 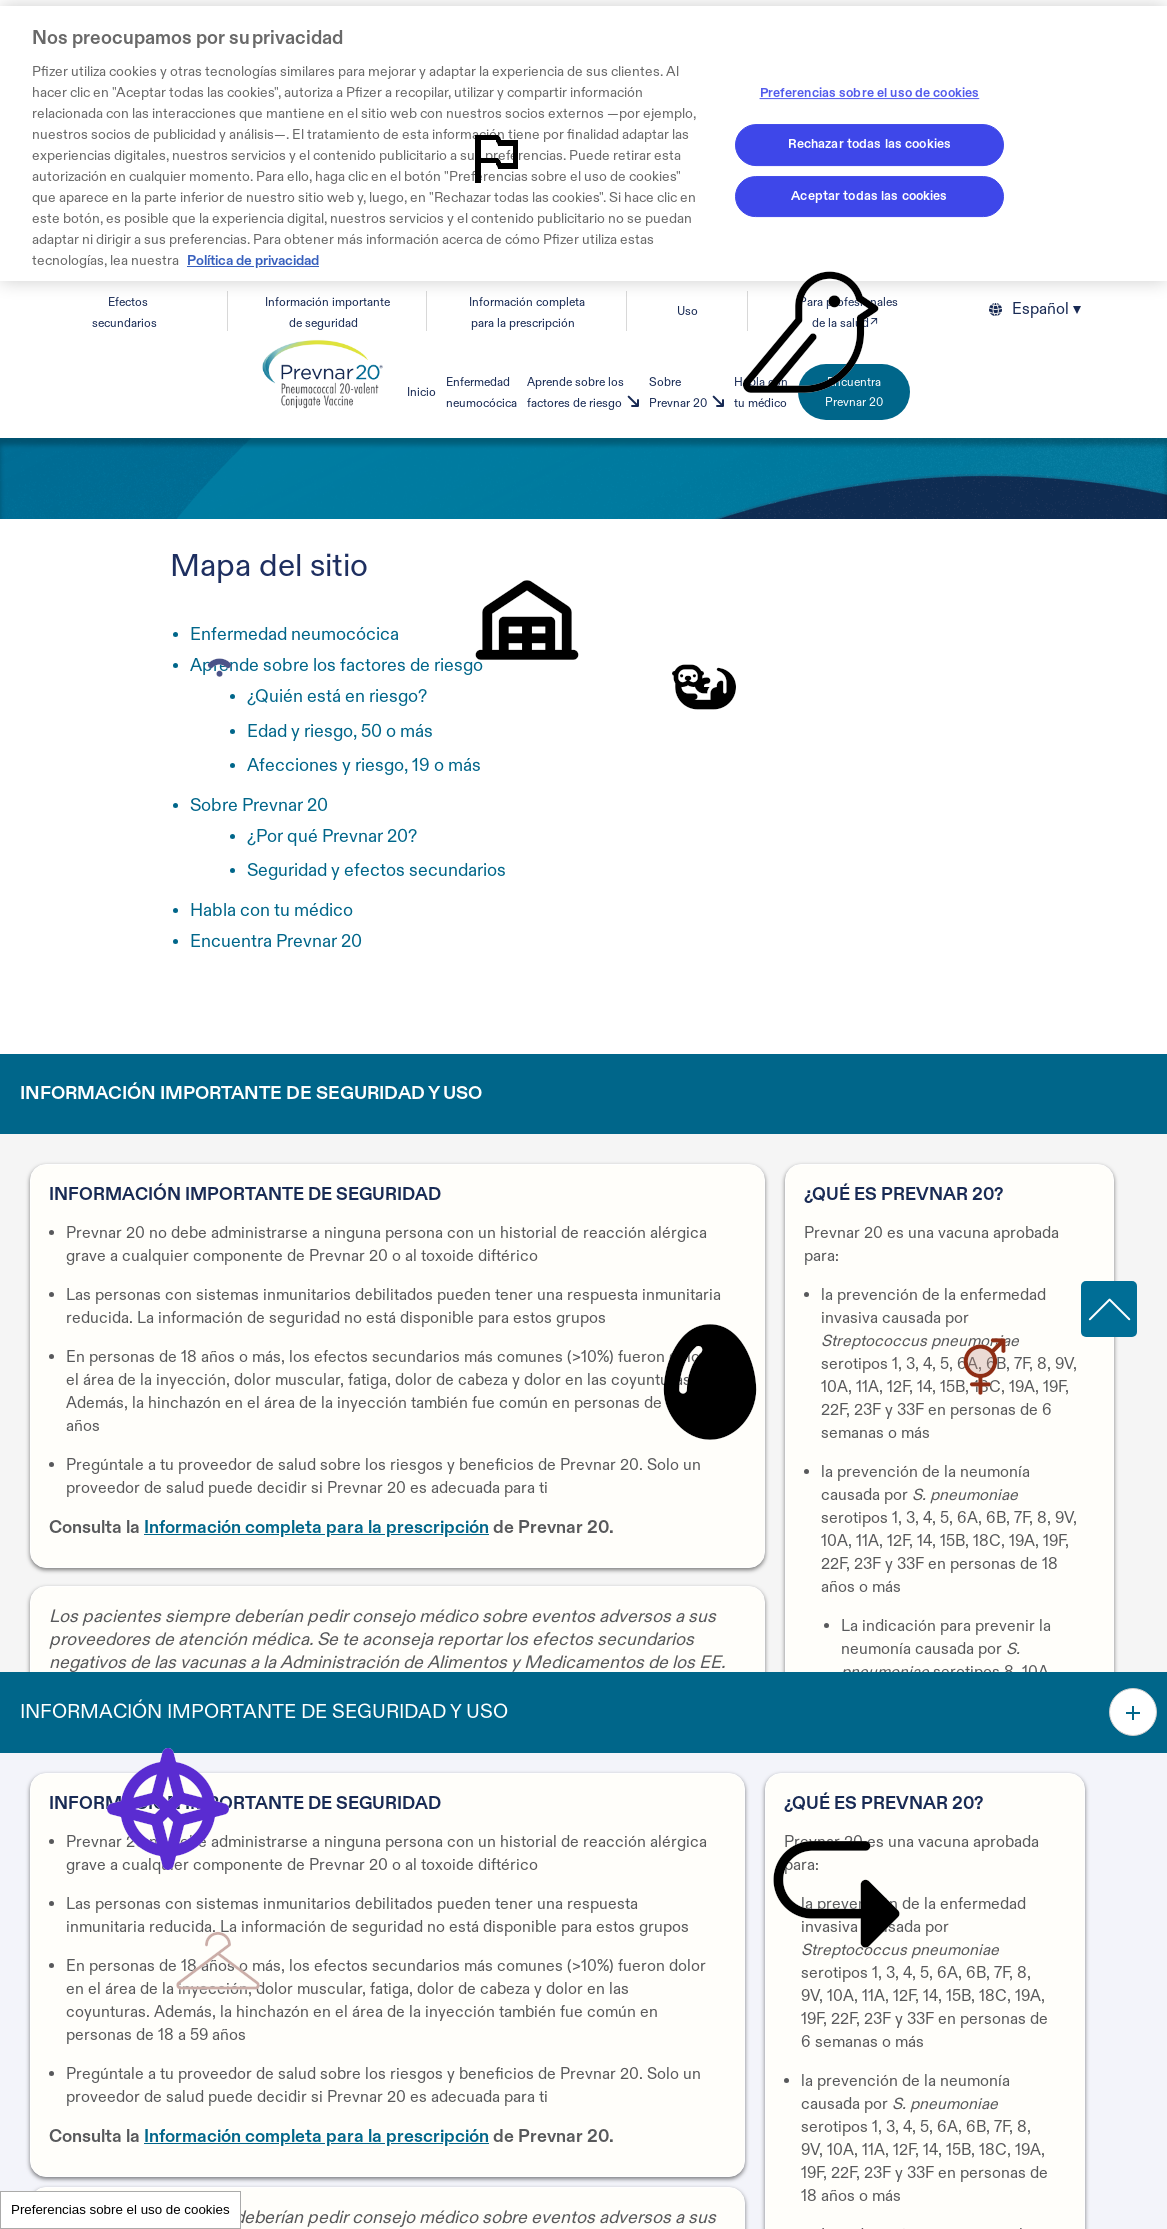 I want to click on redo last action, so click(x=836, y=1889).